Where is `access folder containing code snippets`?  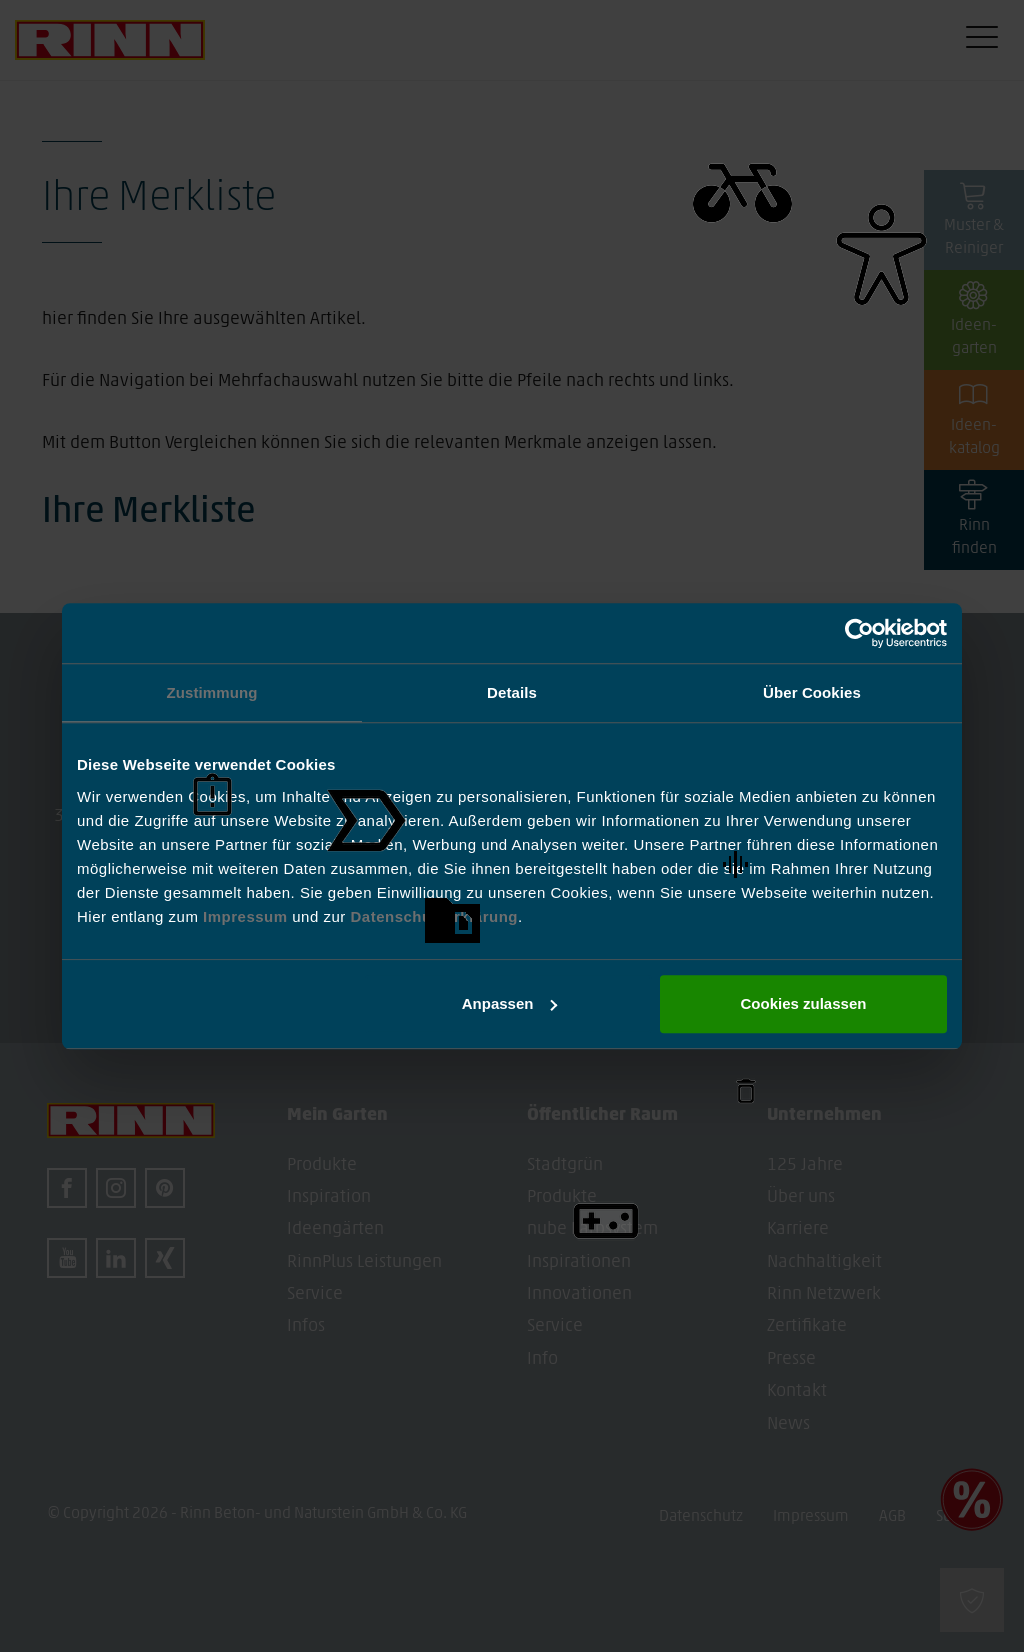
access folder containing code snippets is located at coordinates (452, 920).